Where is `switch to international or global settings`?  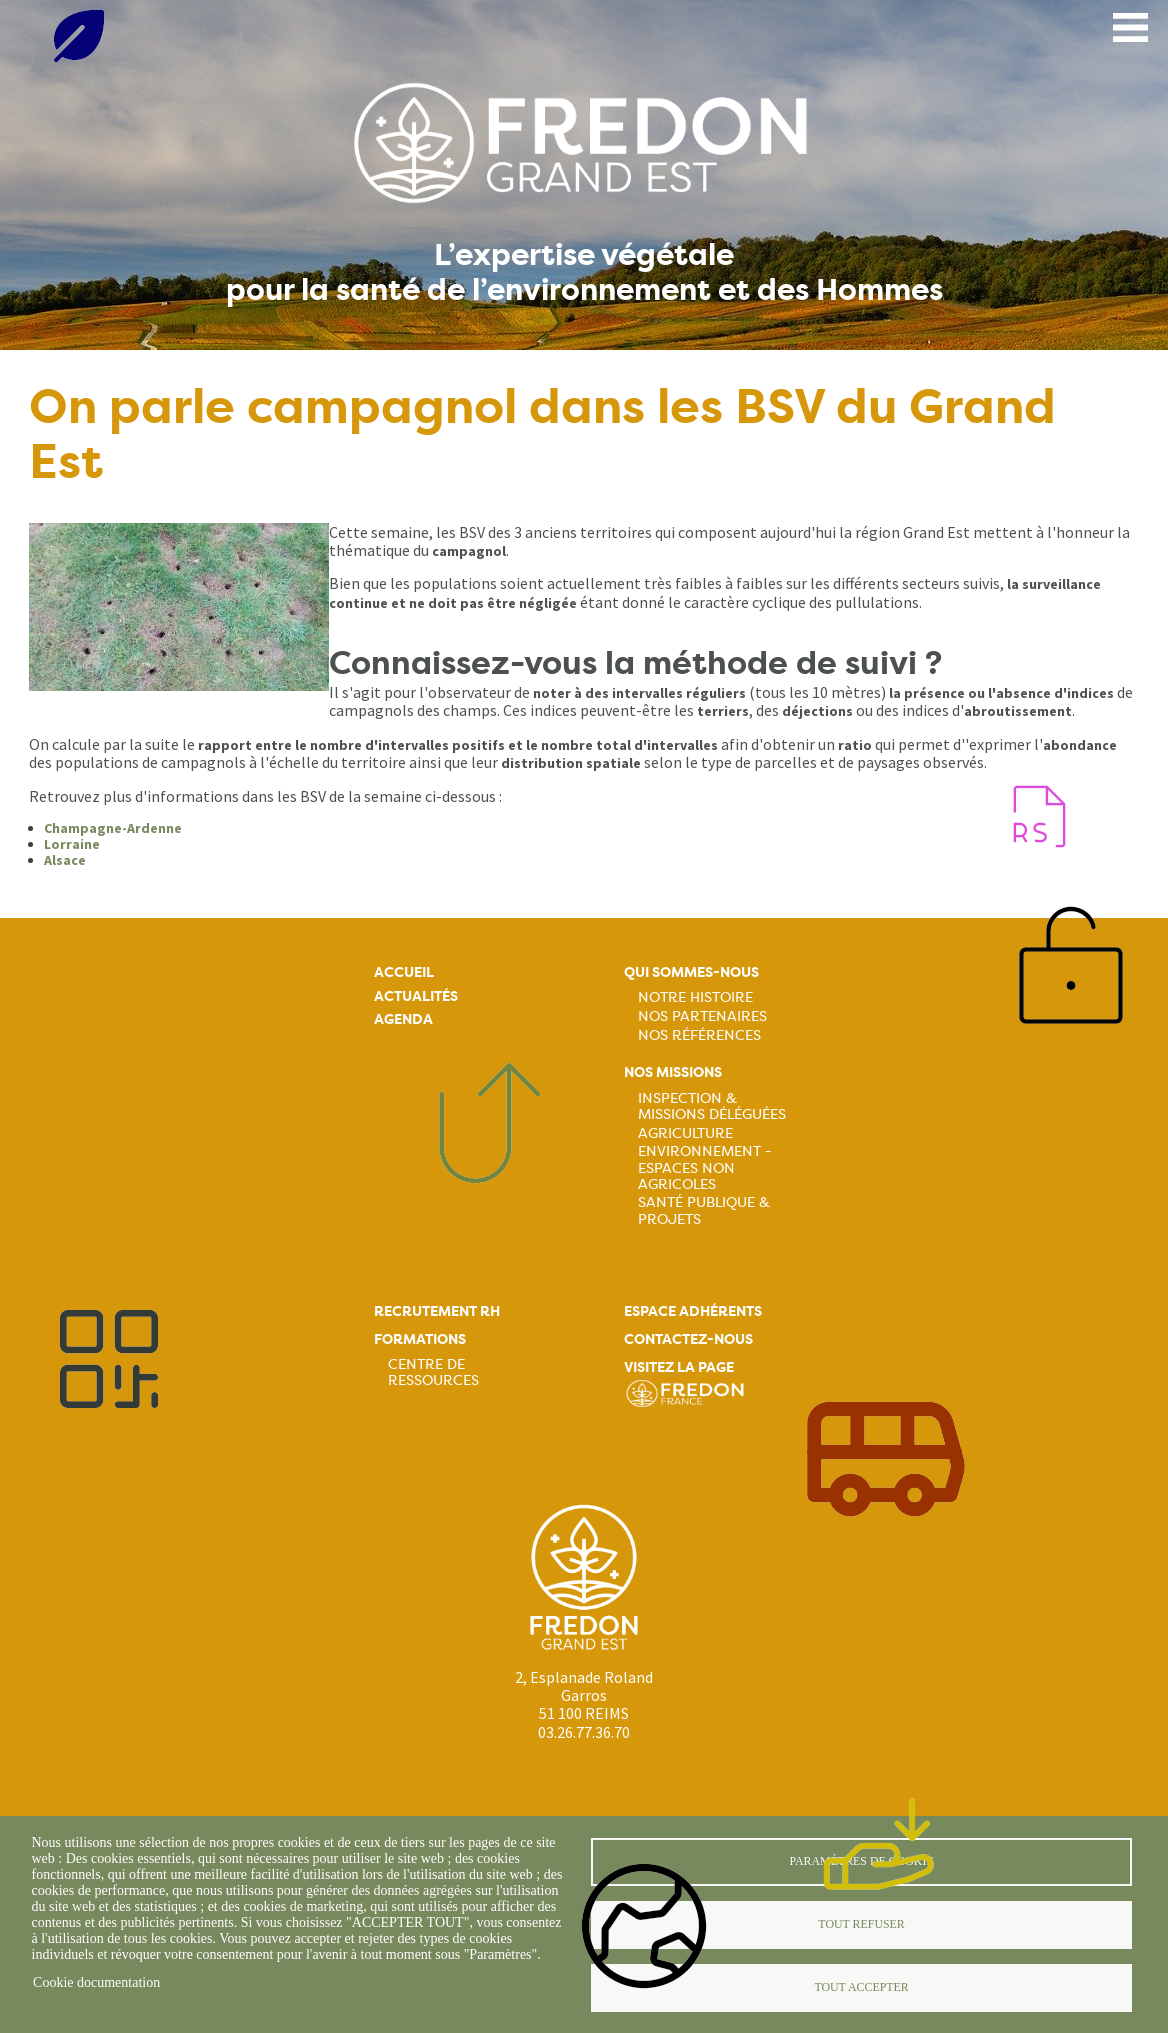 switch to international or global settings is located at coordinates (644, 1926).